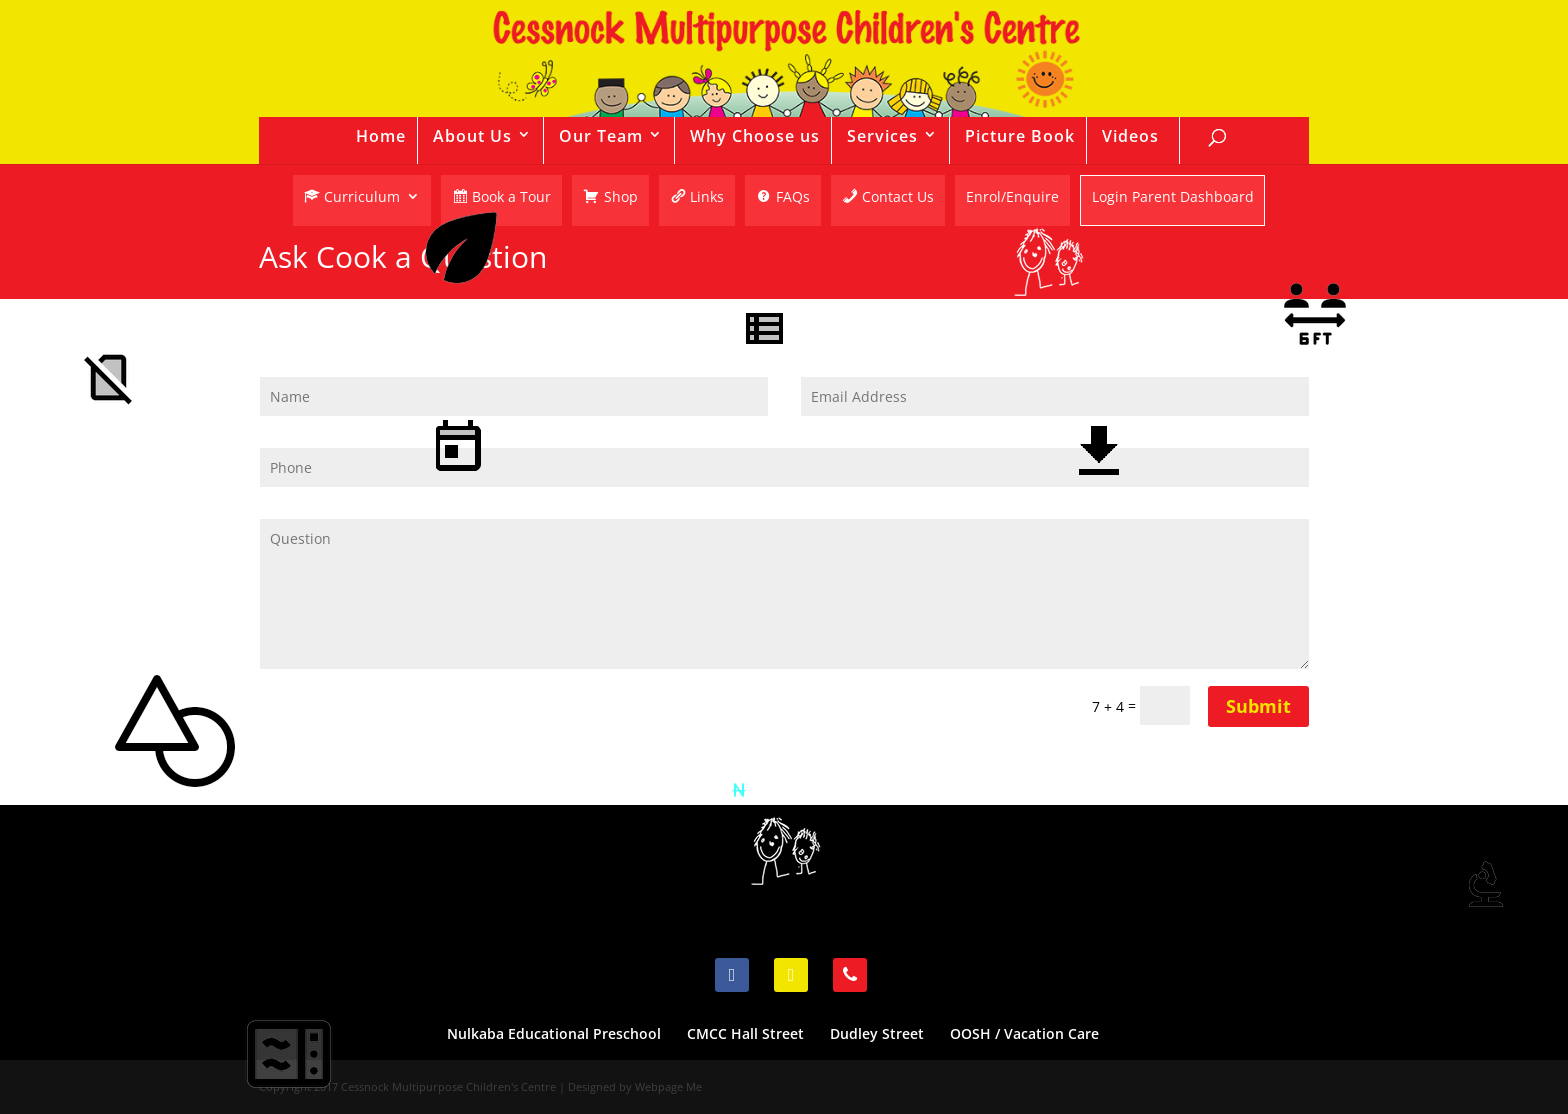 The width and height of the screenshot is (1568, 1114). Describe the element at coordinates (1486, 885) in the screenshot. I see `access biotech or laboratory features` at that location.